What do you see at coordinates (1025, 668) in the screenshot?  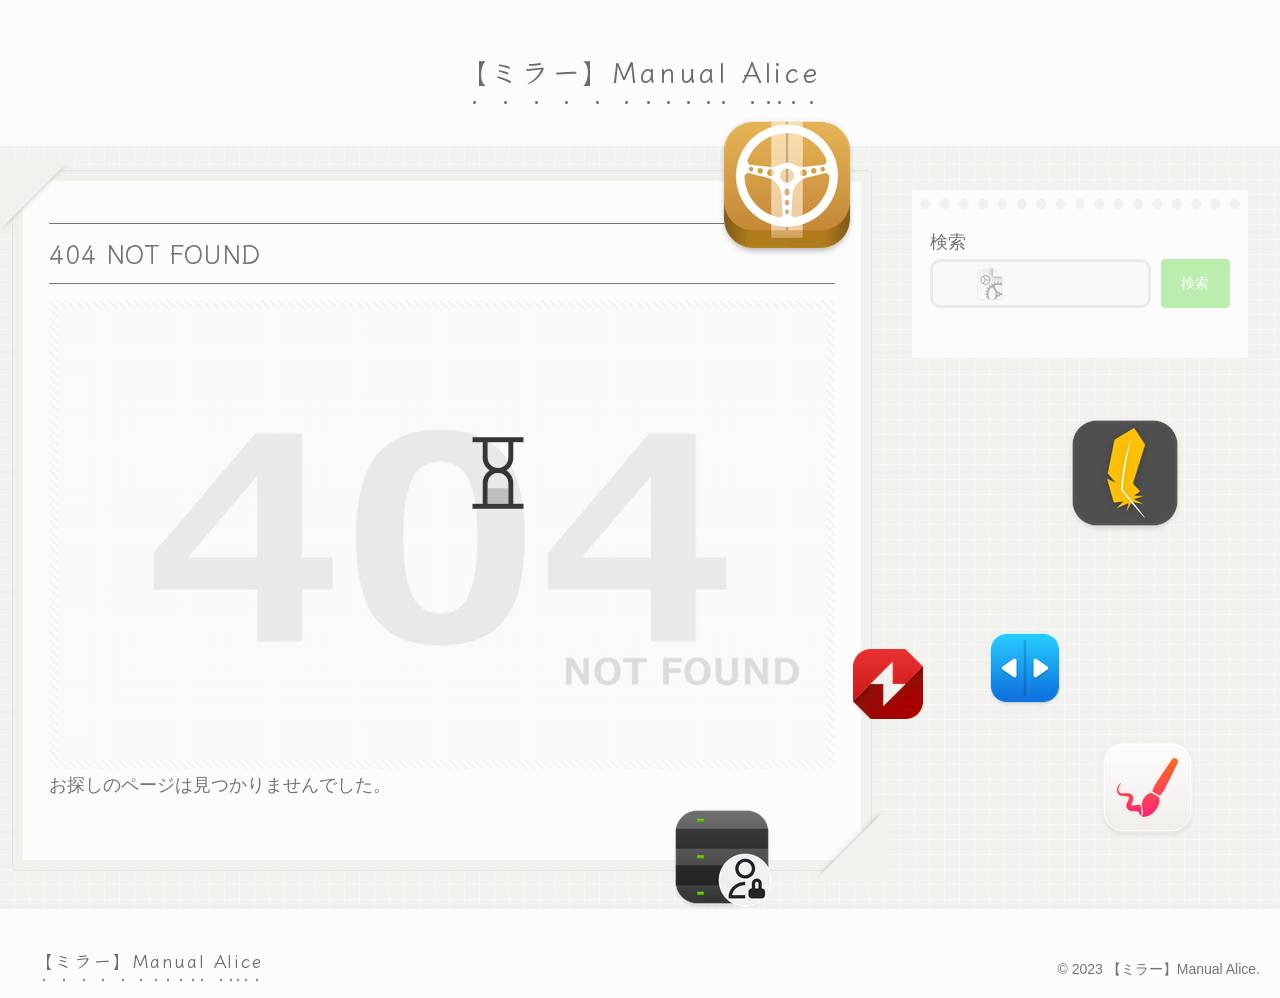 I see `xfce panel separator settings` at bounding box center [1025, 668].